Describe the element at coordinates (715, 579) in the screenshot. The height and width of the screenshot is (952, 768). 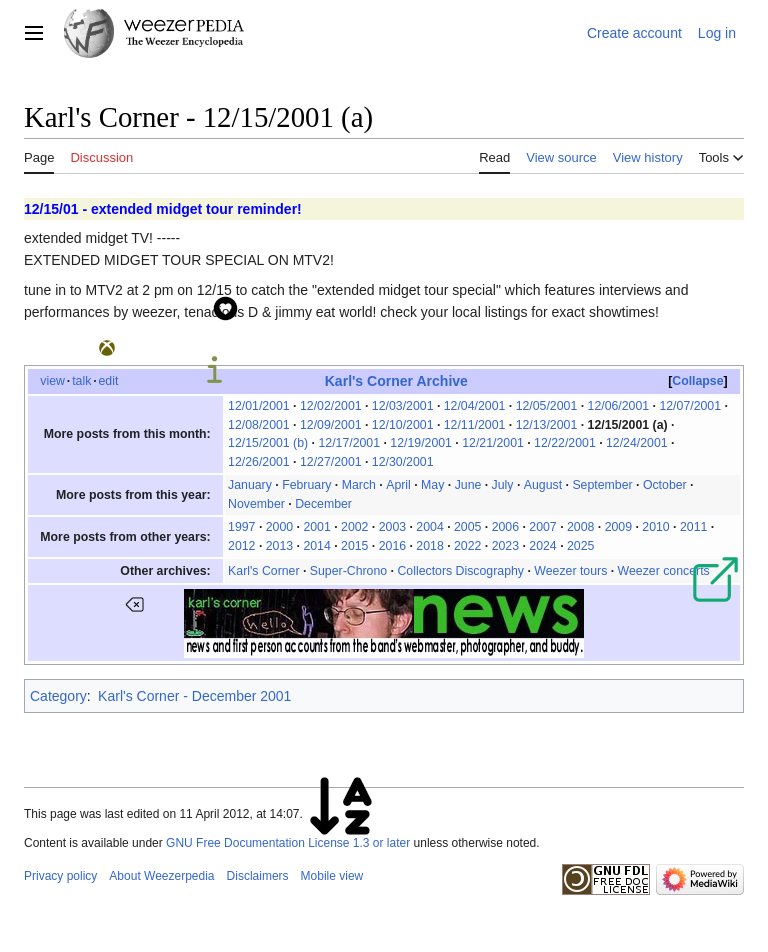
I see `open link in a new tab or window` at that location.